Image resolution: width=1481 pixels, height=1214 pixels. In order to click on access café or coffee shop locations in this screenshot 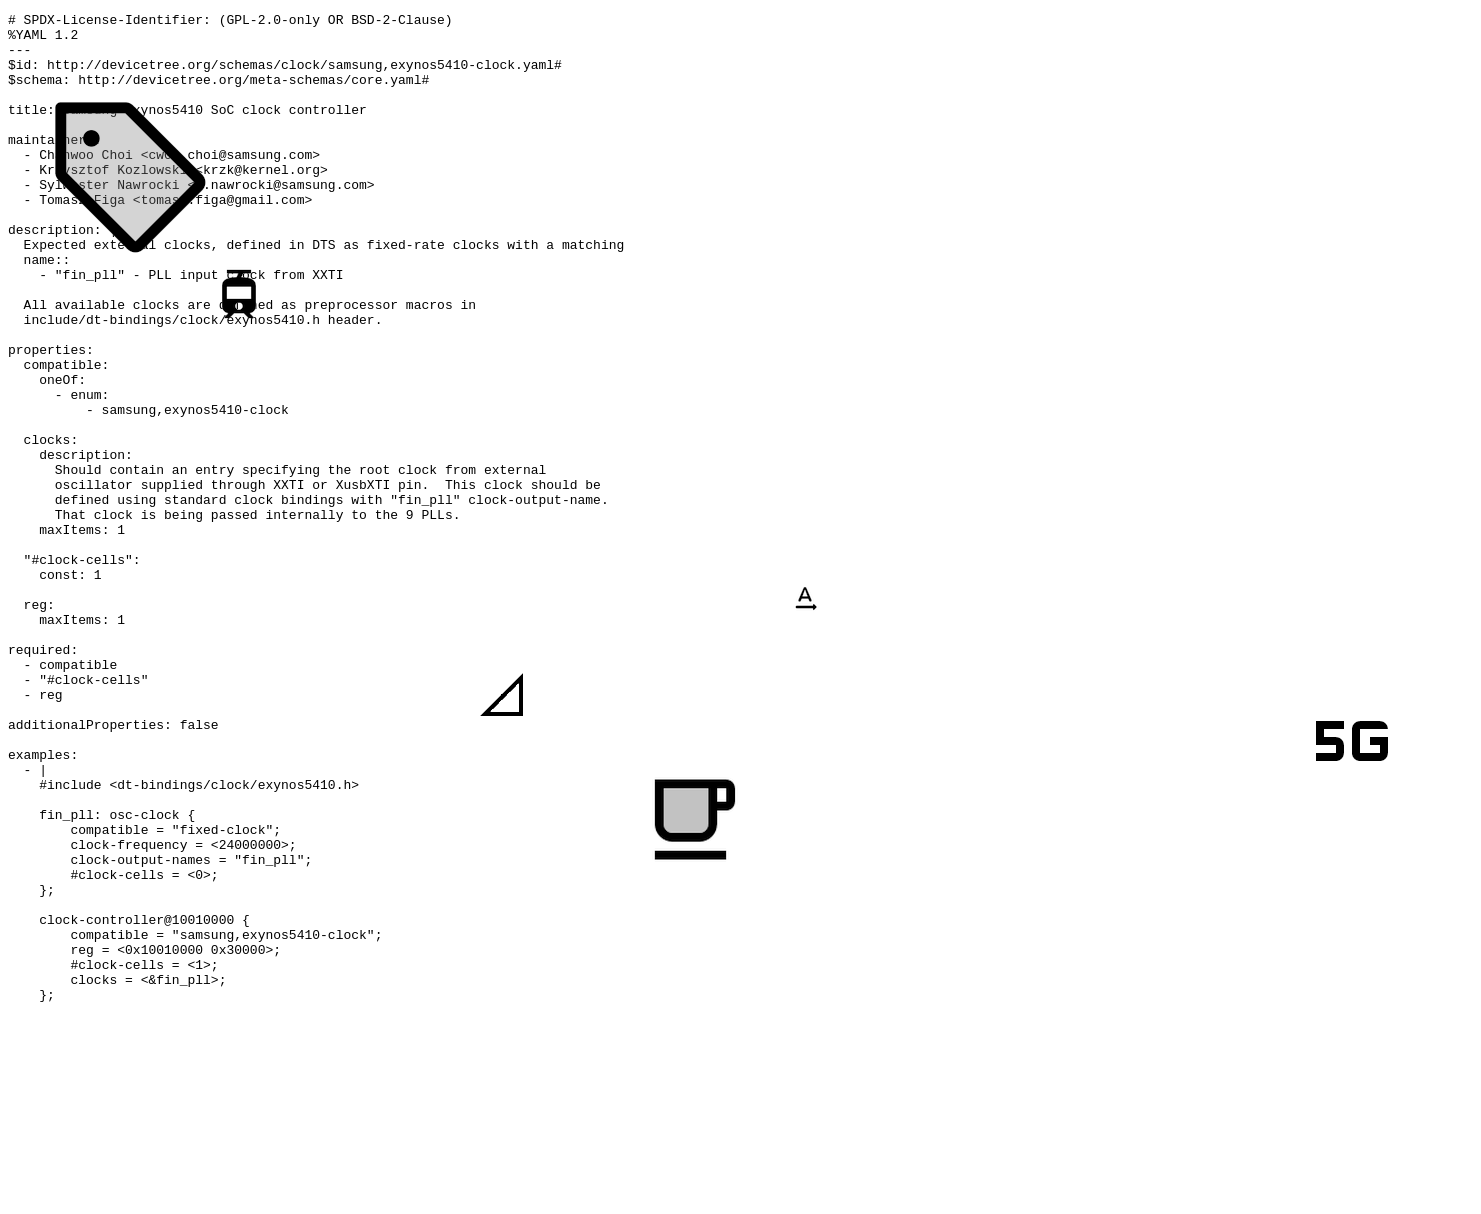, I will do `click(690, 819)`.